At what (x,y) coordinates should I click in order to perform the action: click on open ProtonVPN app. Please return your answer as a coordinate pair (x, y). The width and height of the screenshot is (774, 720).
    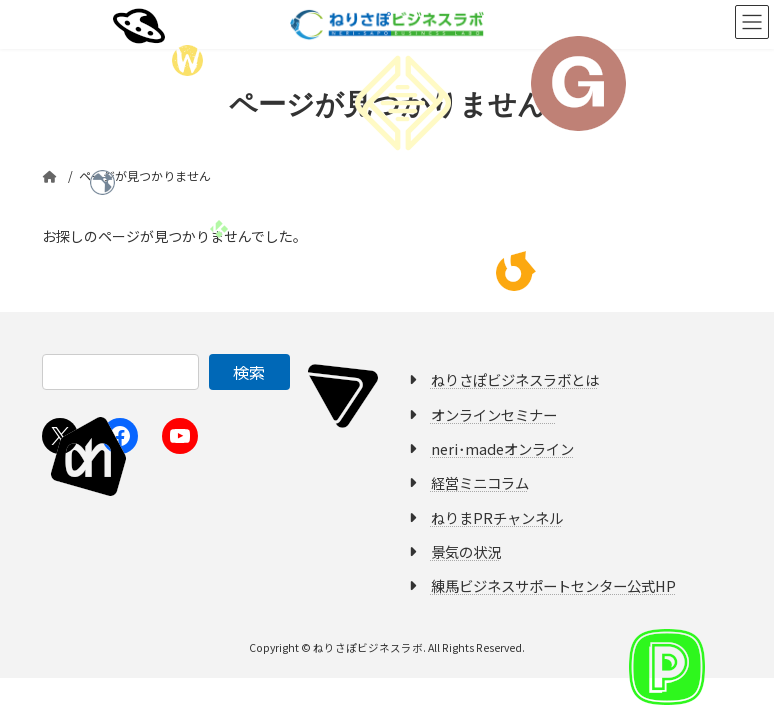
    Looking at the image, I should click on (343, 396).